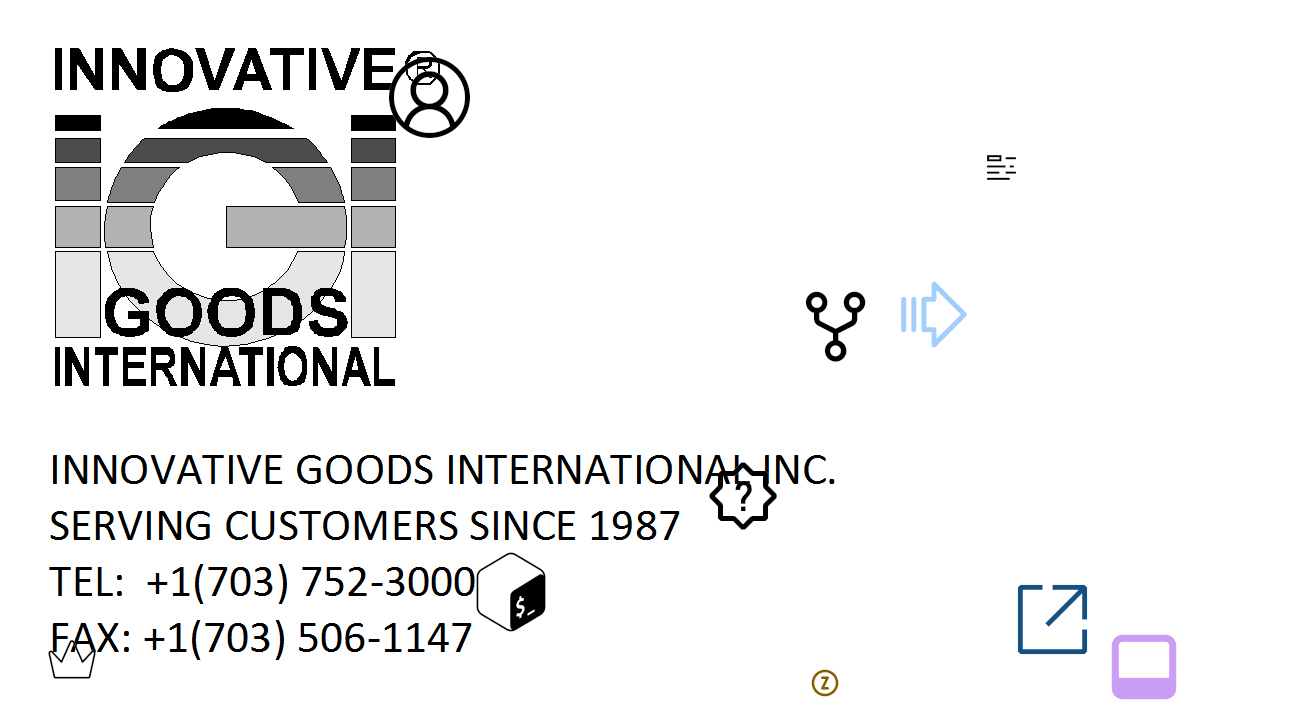 The image size is (1297, 720). What do you see at coordinates (1144, 667) in the screenshot?
I see `toggle bottom navigation bar visibility` at bounding box center [1144, 667].